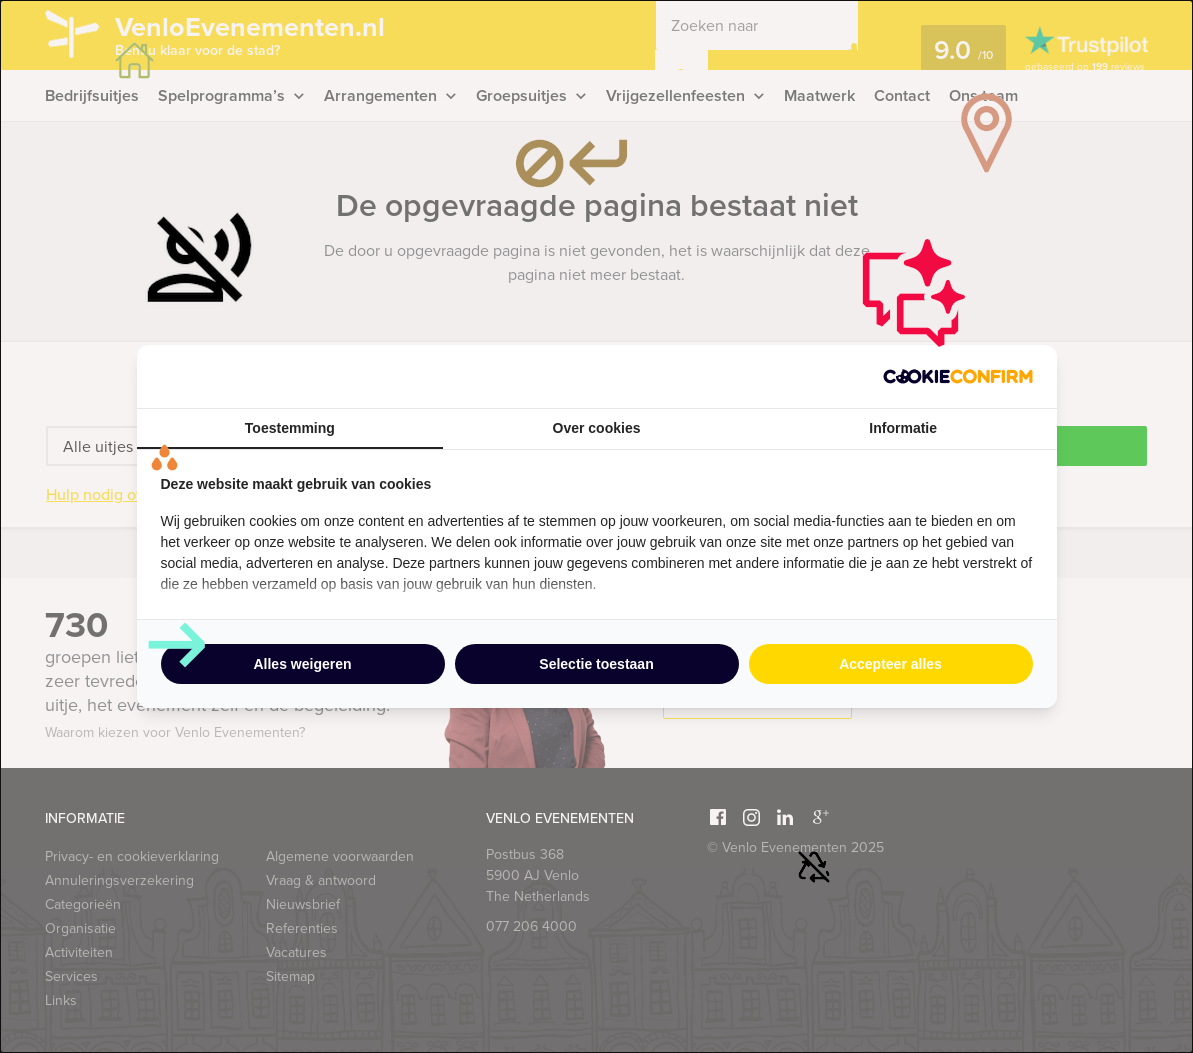  Describe the element at coordinates (814, 867) in the screenshot. I see `recycling unavailable or disabled` at that location.